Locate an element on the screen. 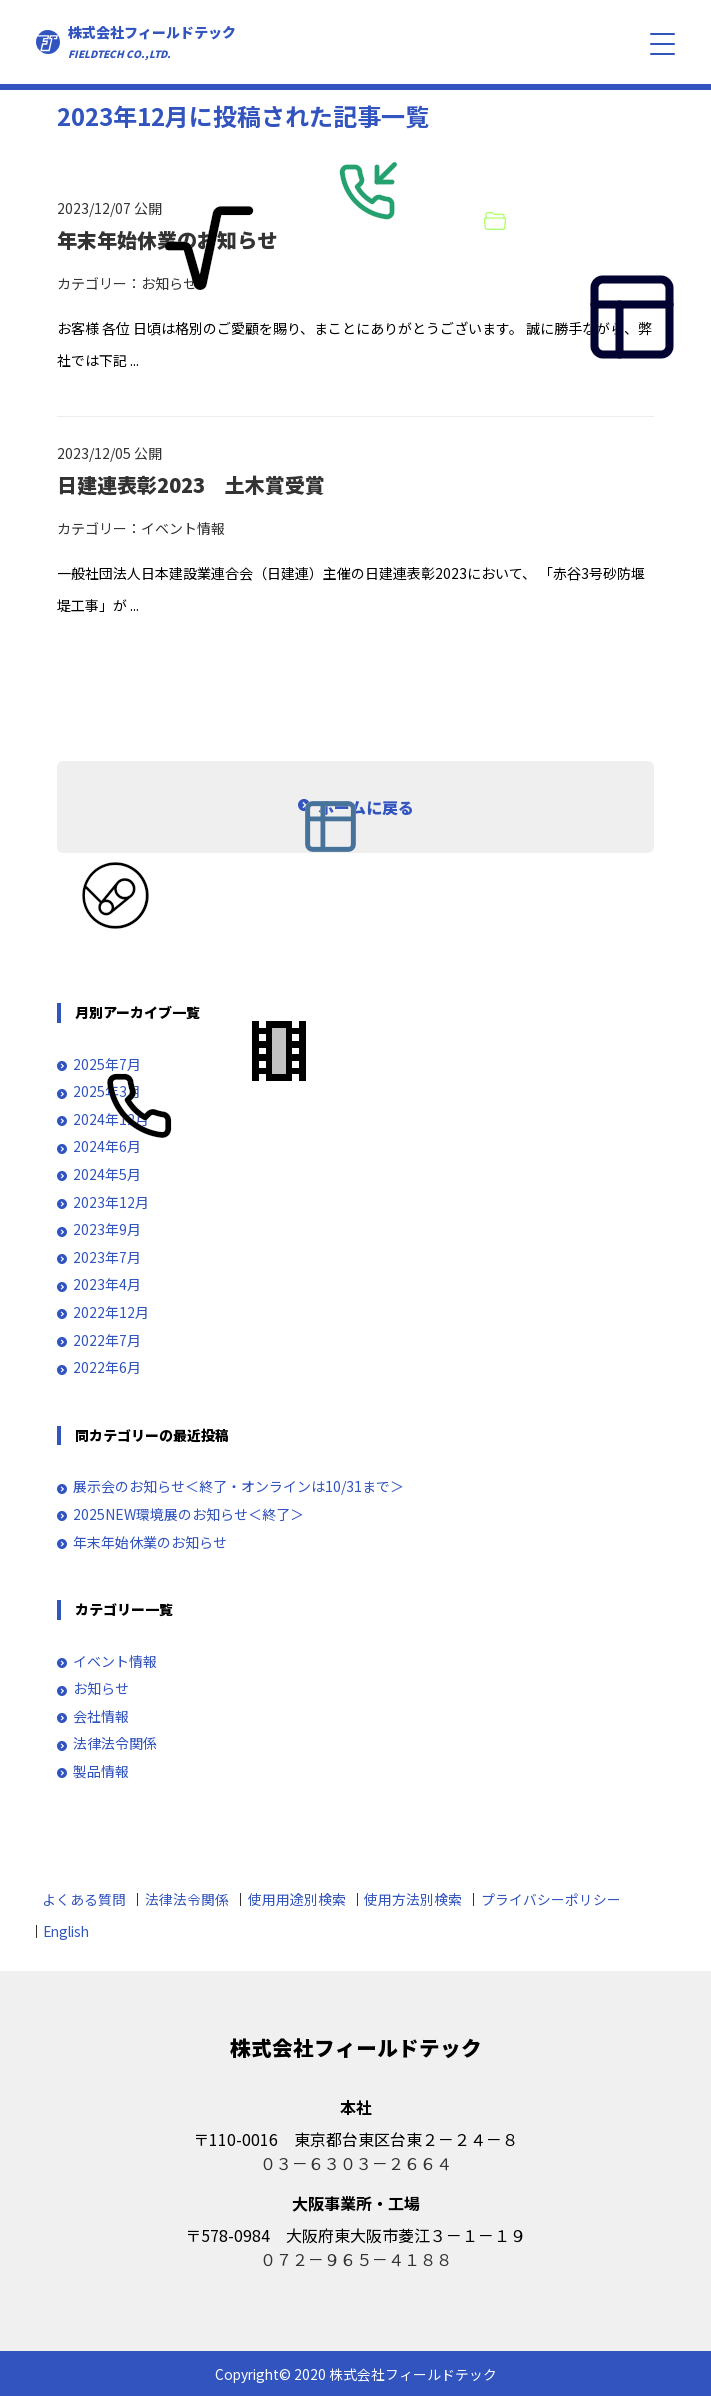 Image resolution: width=711 pixels, height=2396 pixels. open steam gaming platform is located at coordinates (115, 895).